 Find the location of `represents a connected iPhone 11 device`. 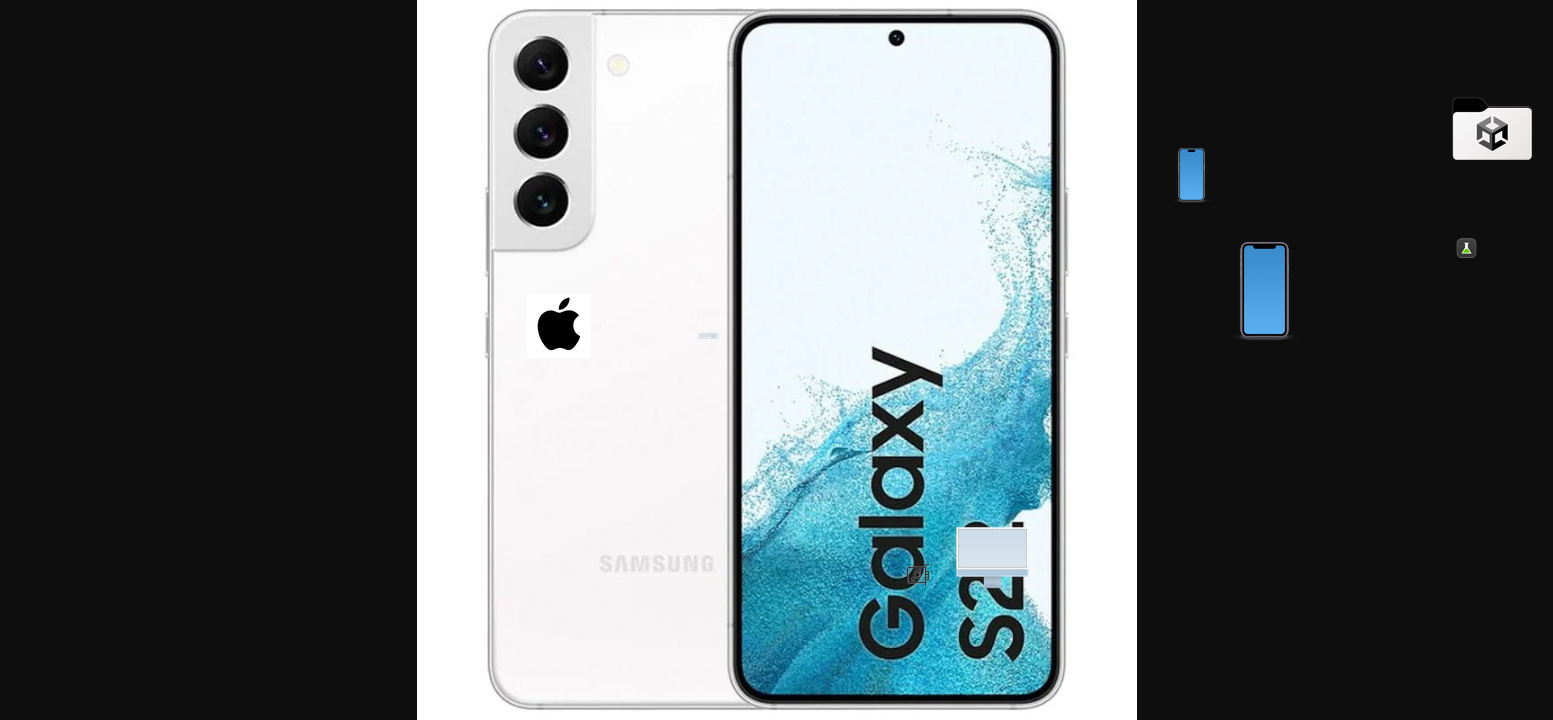

represents a connected iPhone 11 device is located at coordinates (1264, 291).